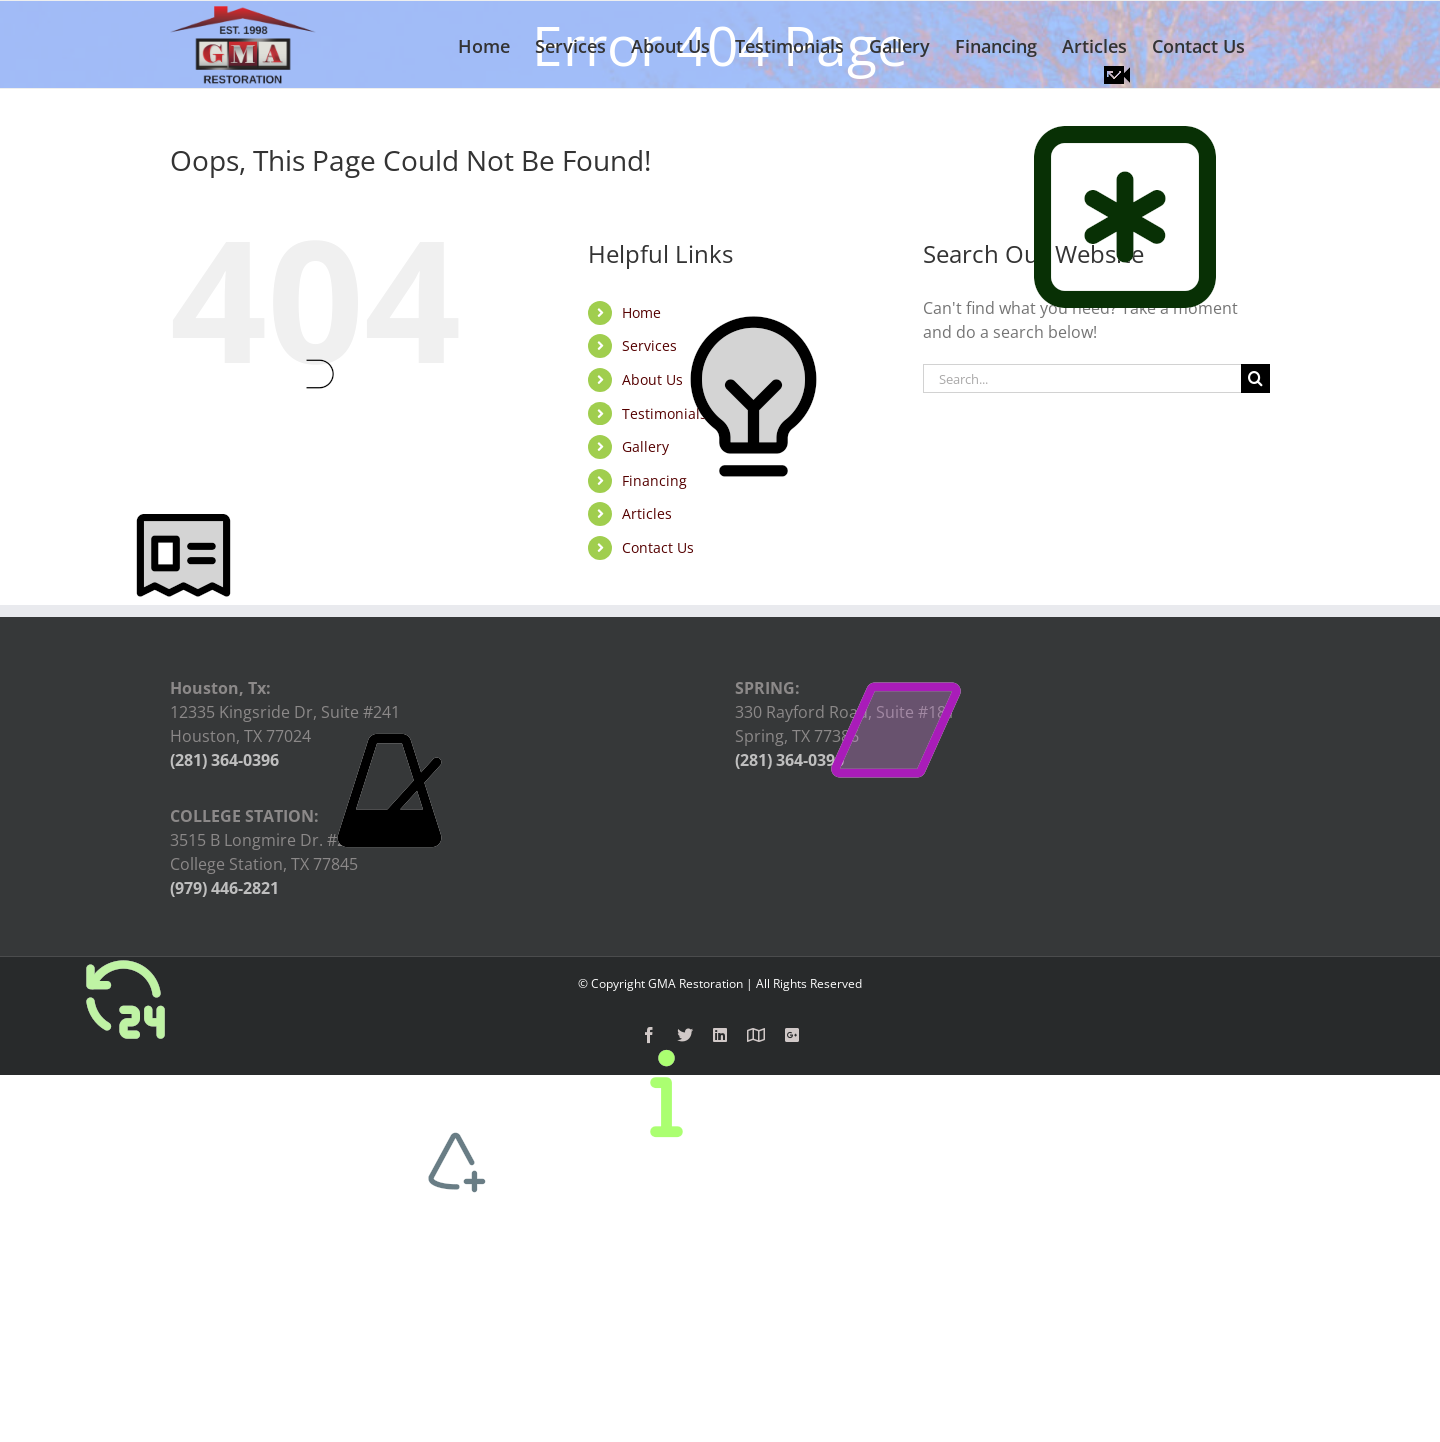  I want to click on indicates a missed video call, so click(1117, 75).